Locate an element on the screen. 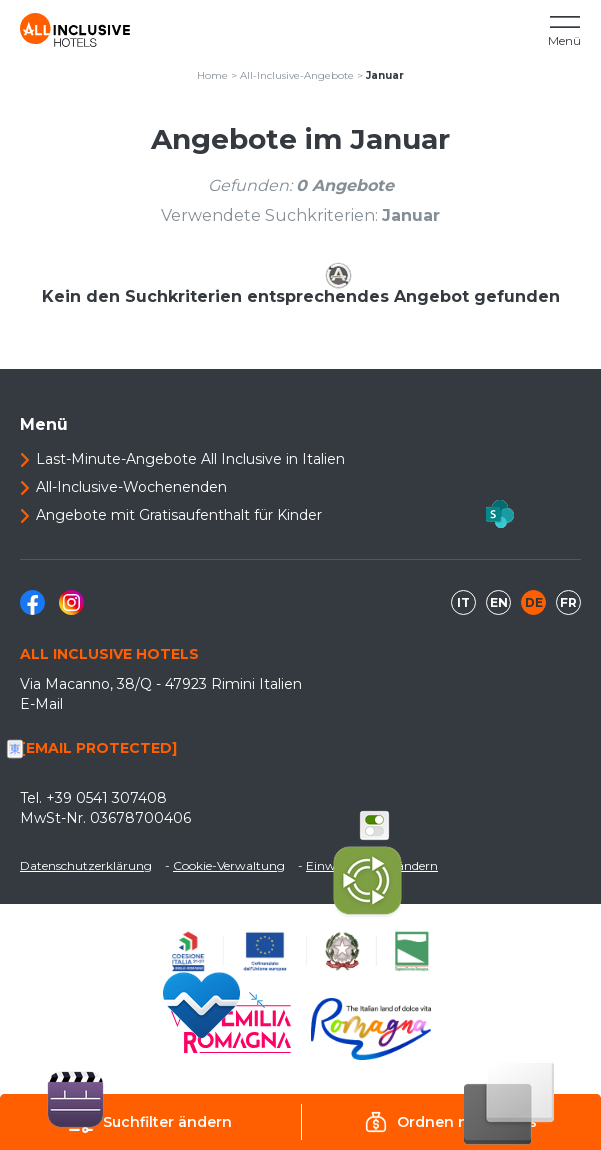  open pitivi video editor is located at coordinates (75, 1099).